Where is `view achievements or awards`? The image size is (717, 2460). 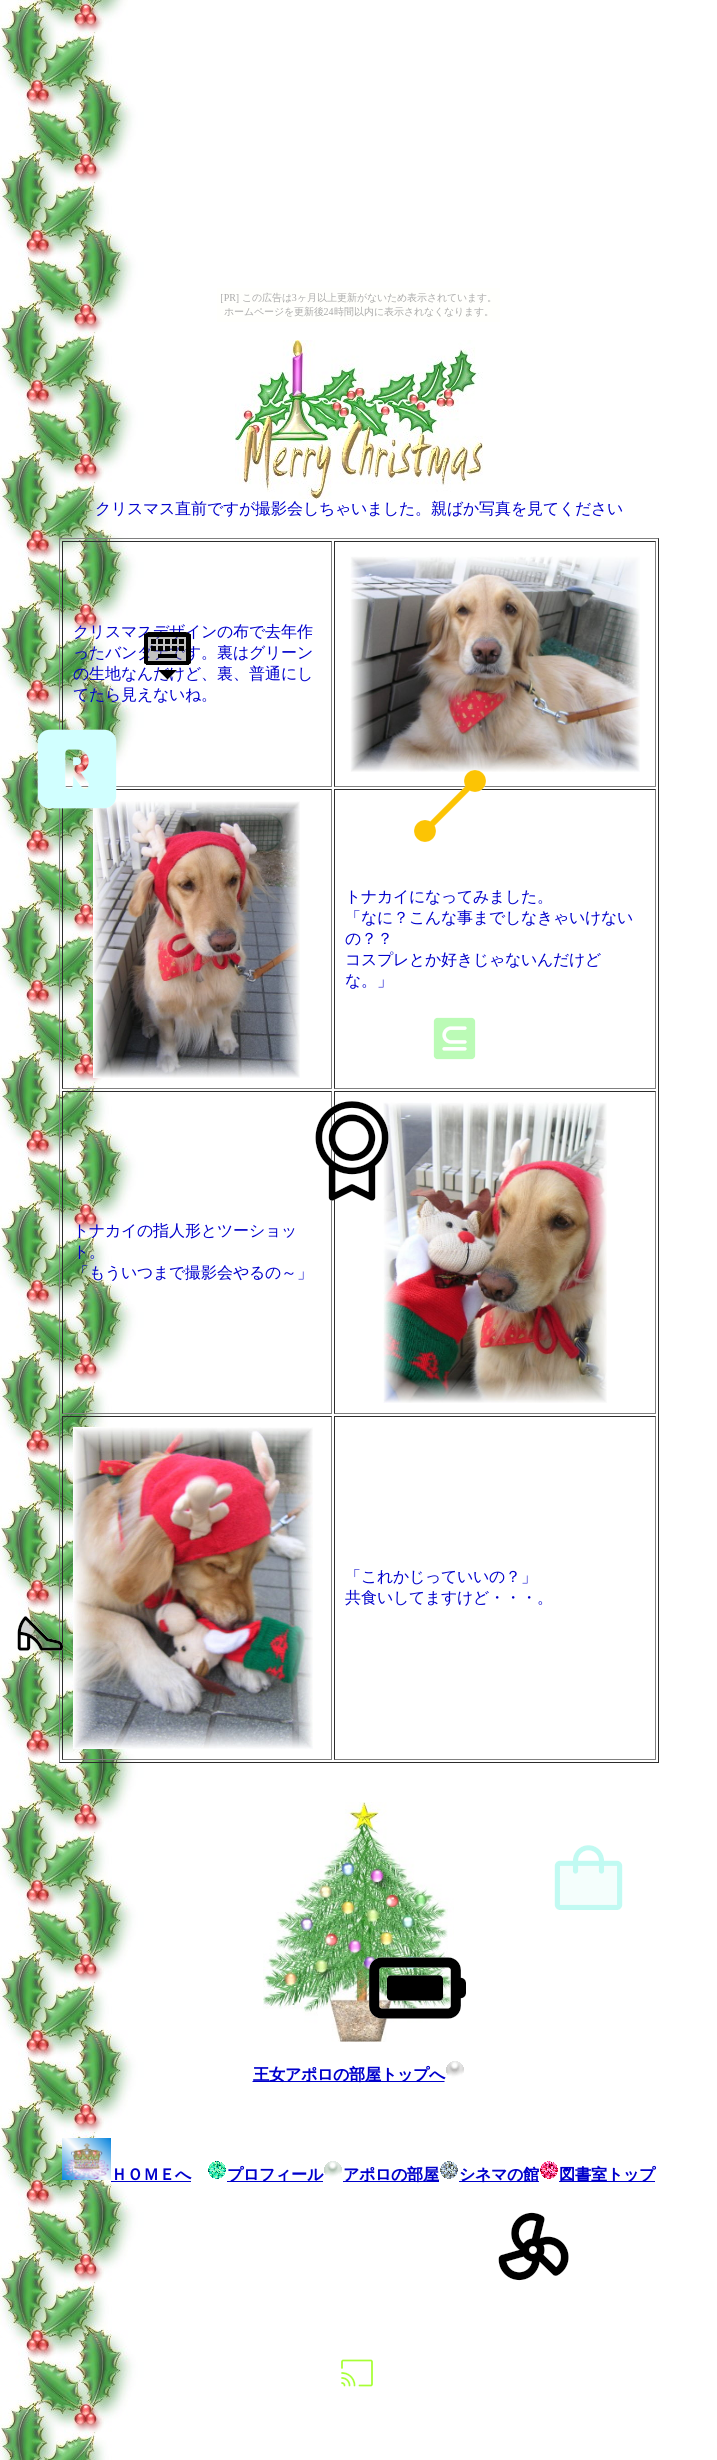
view achievements or awards is located at coordinates (352, 1151).